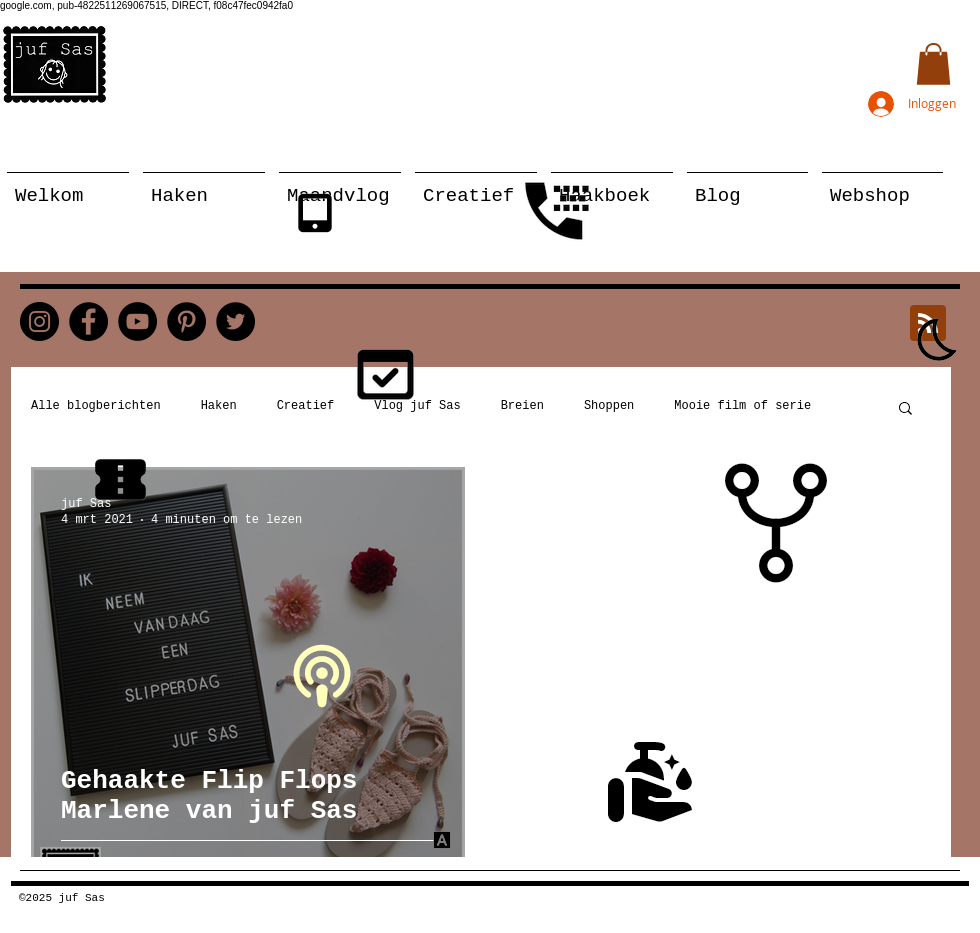 This screenshot has height=933, width=980. Describe the element at coordinates (776, 523) in the screenshot. I see `view git branch network or commit history` at that location.